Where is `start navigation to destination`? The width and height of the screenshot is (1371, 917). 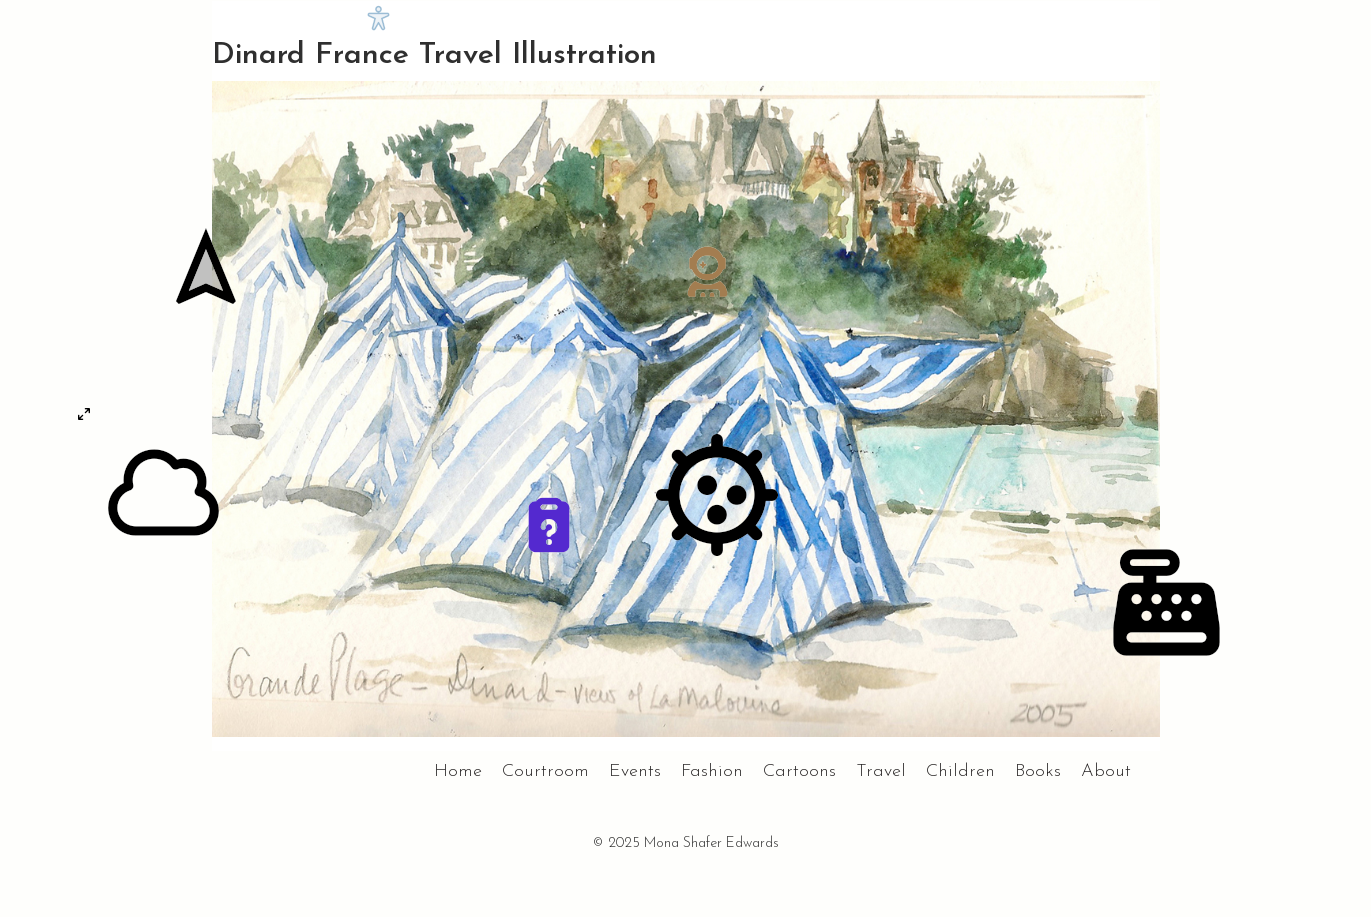
start navigation to destination is located at coordinates (206, 268).